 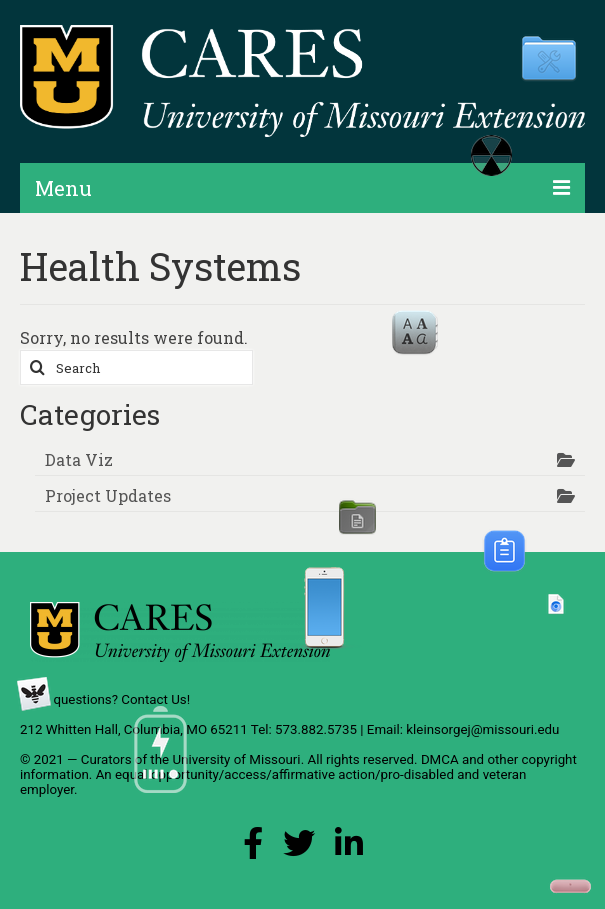 What do you see at coordinates (357, 516) in the screenshot?
I see `open your documents folder` at bounding box center [357, 516].